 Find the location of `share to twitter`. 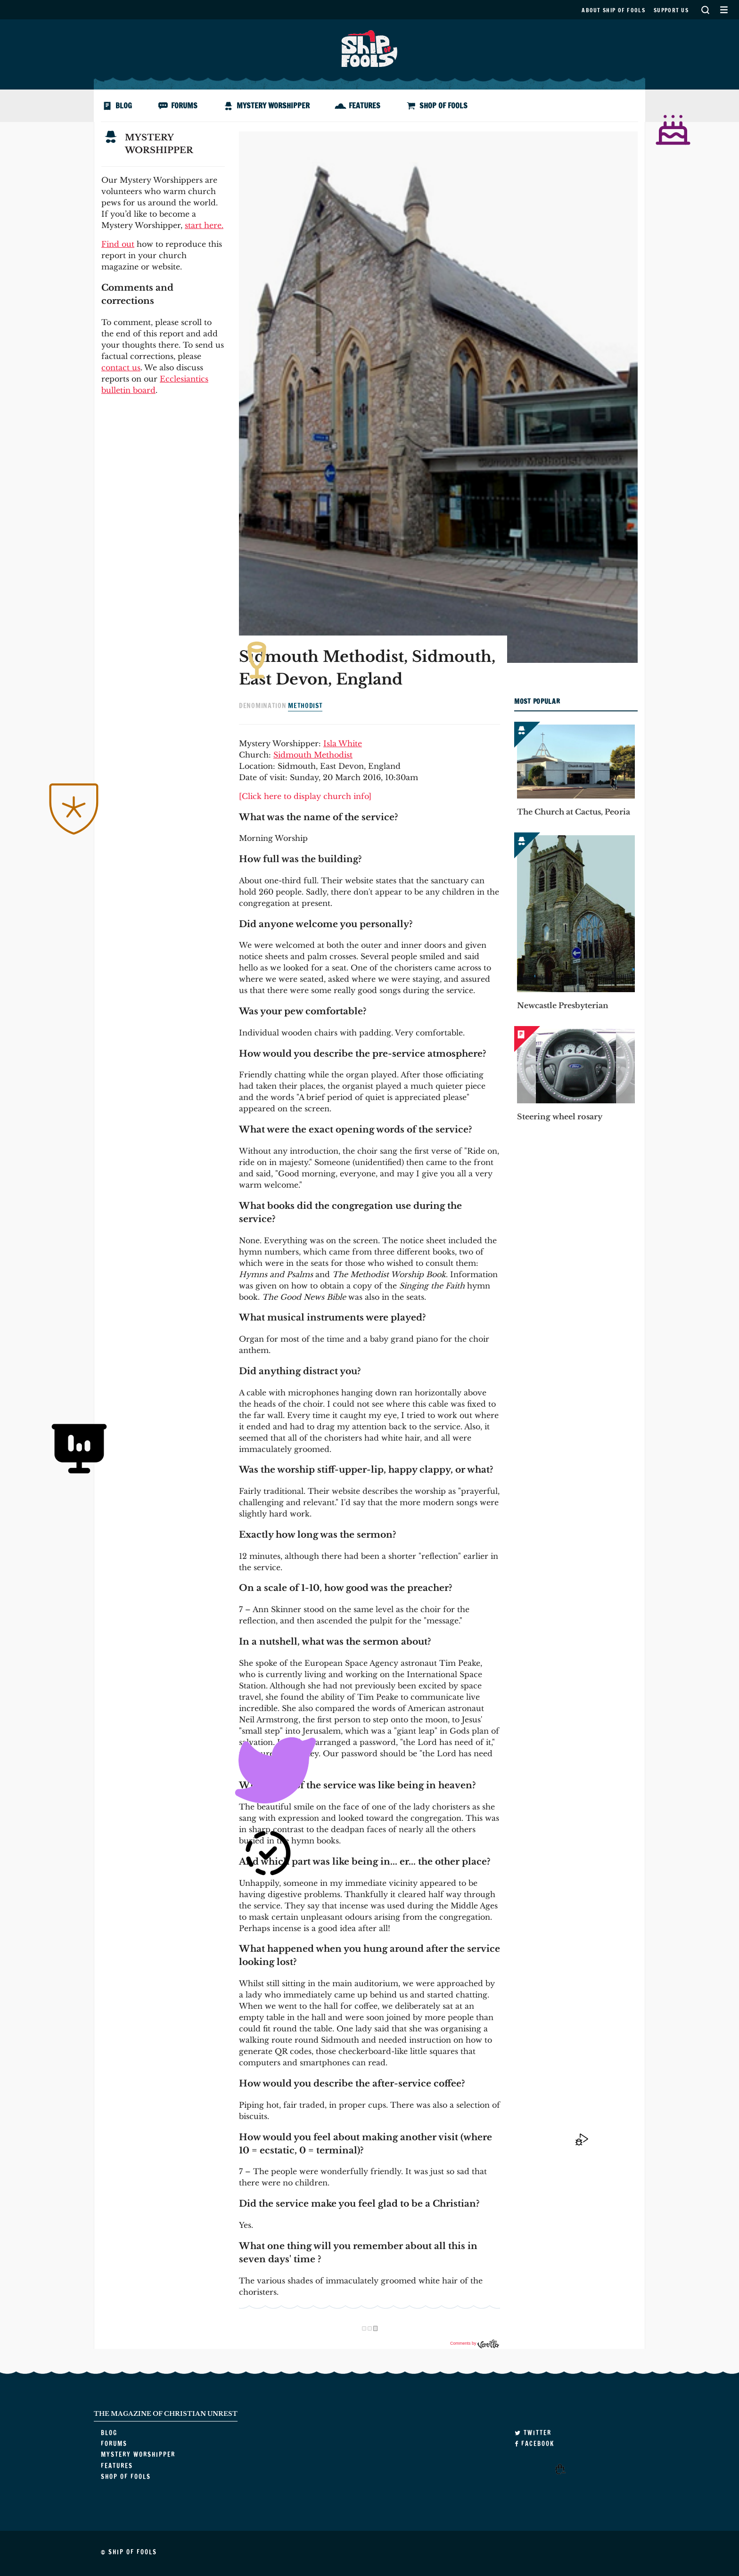

share to twitter is located at coordinates (275, 1770).